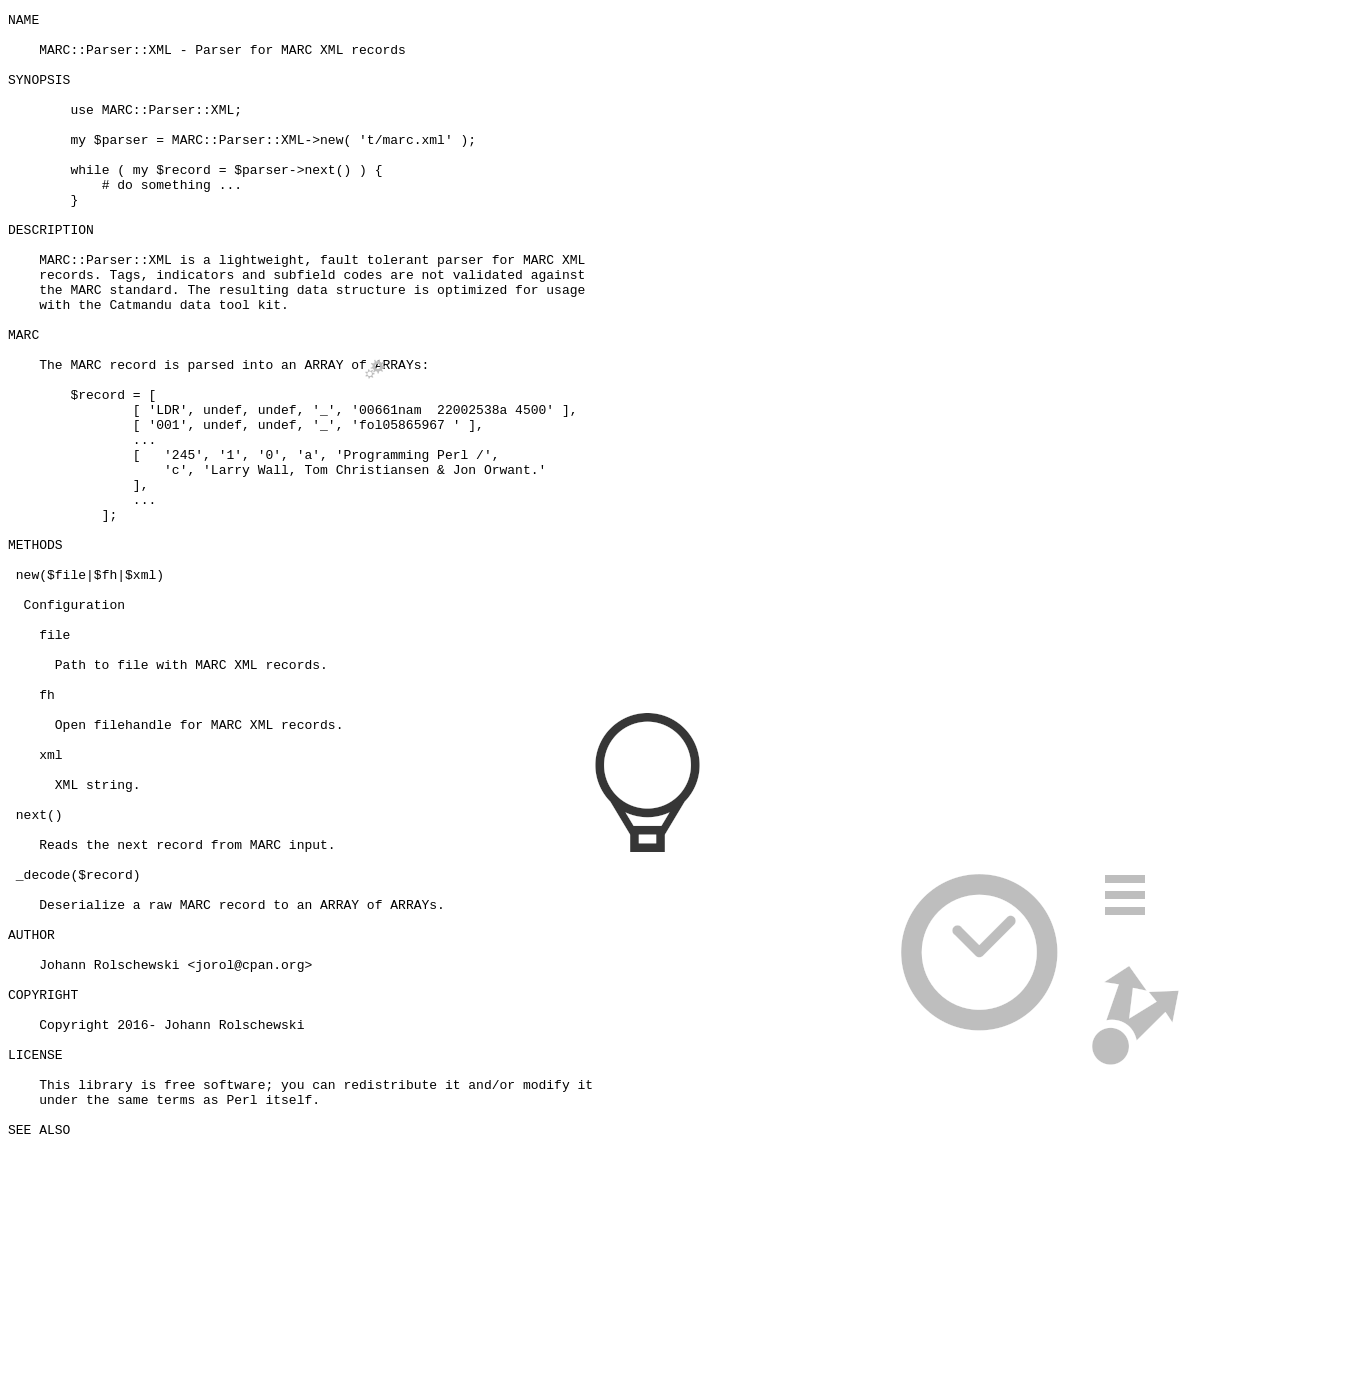 Image resolution: width=1367 pixels, height=1394 pixels. What do you see at coordinates (374, 369) in the screenshot?
I see `access system settings or preferences` at bounding box center [374, 369].